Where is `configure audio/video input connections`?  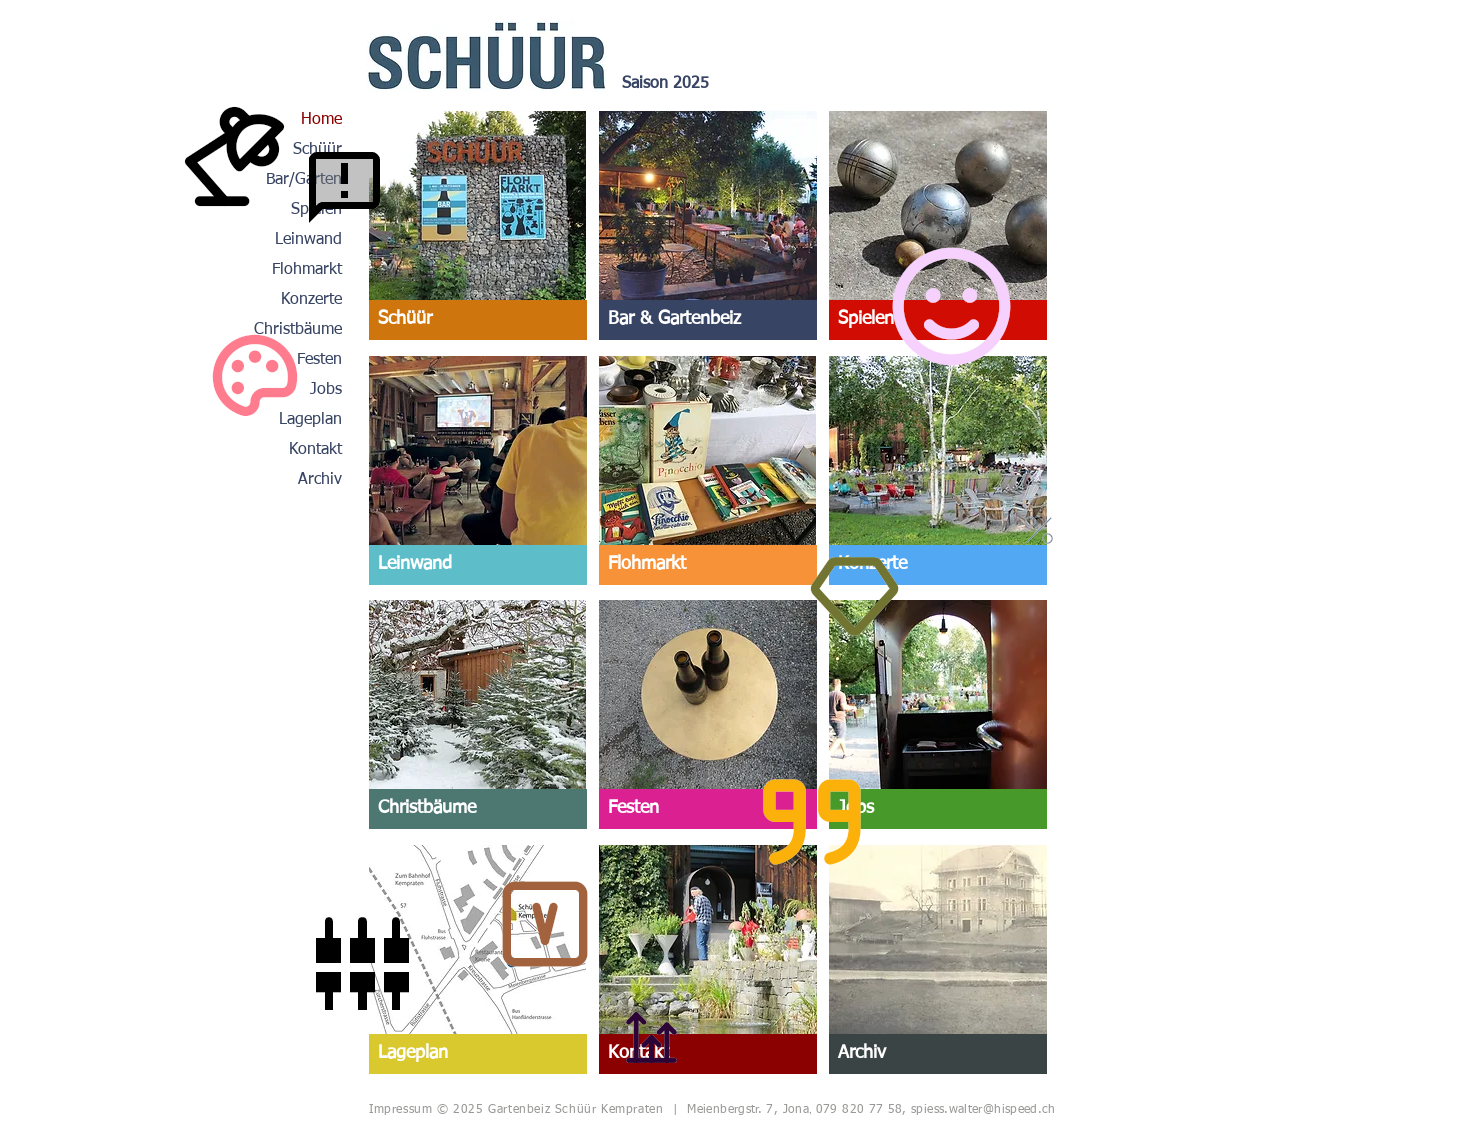
configure audio/video input connections is located at coordinates (362, 963).